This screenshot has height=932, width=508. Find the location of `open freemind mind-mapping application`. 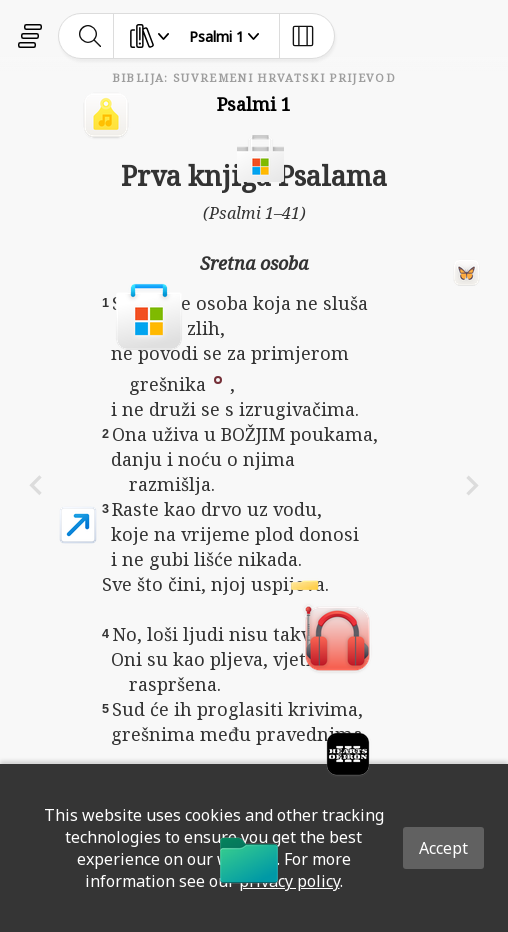

open freemind mind-mapping application is located at coordinates (466, 272).